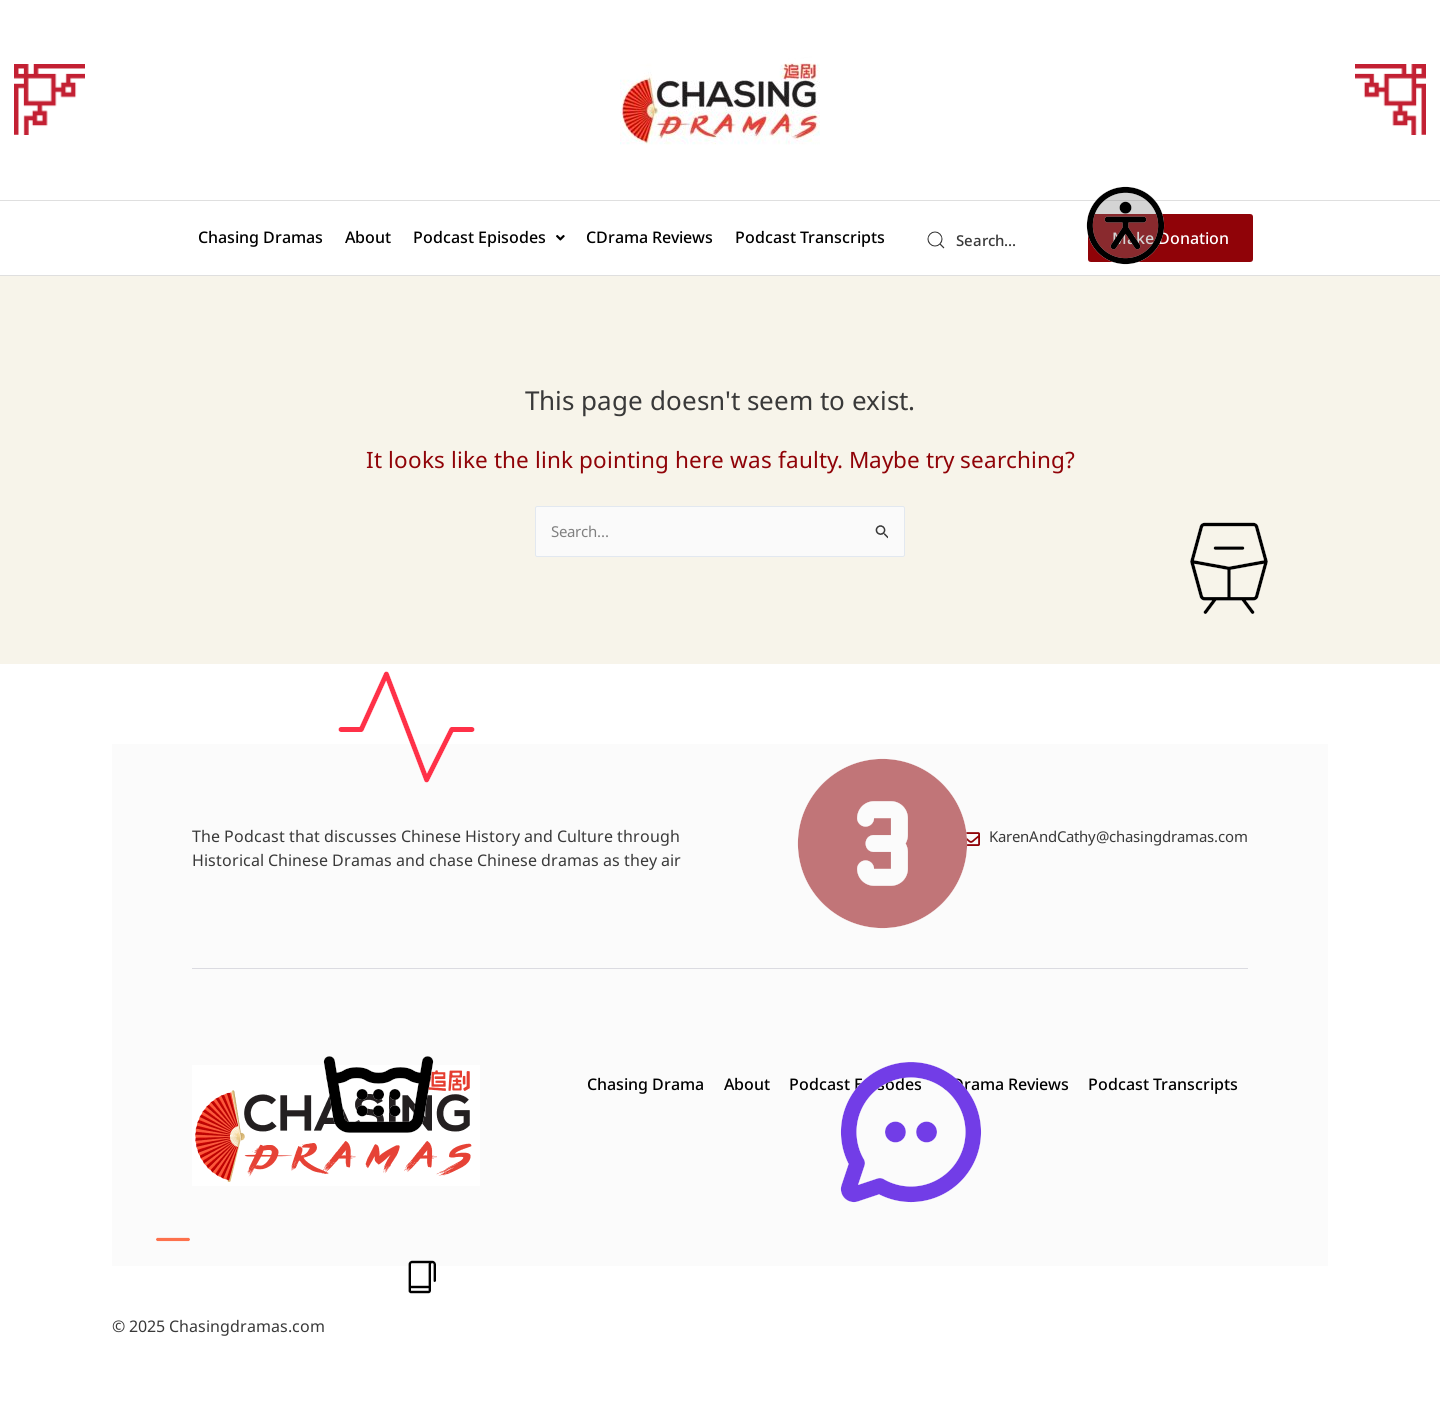  I want to click on view health or heart rate monitoring, so click(406, 729).